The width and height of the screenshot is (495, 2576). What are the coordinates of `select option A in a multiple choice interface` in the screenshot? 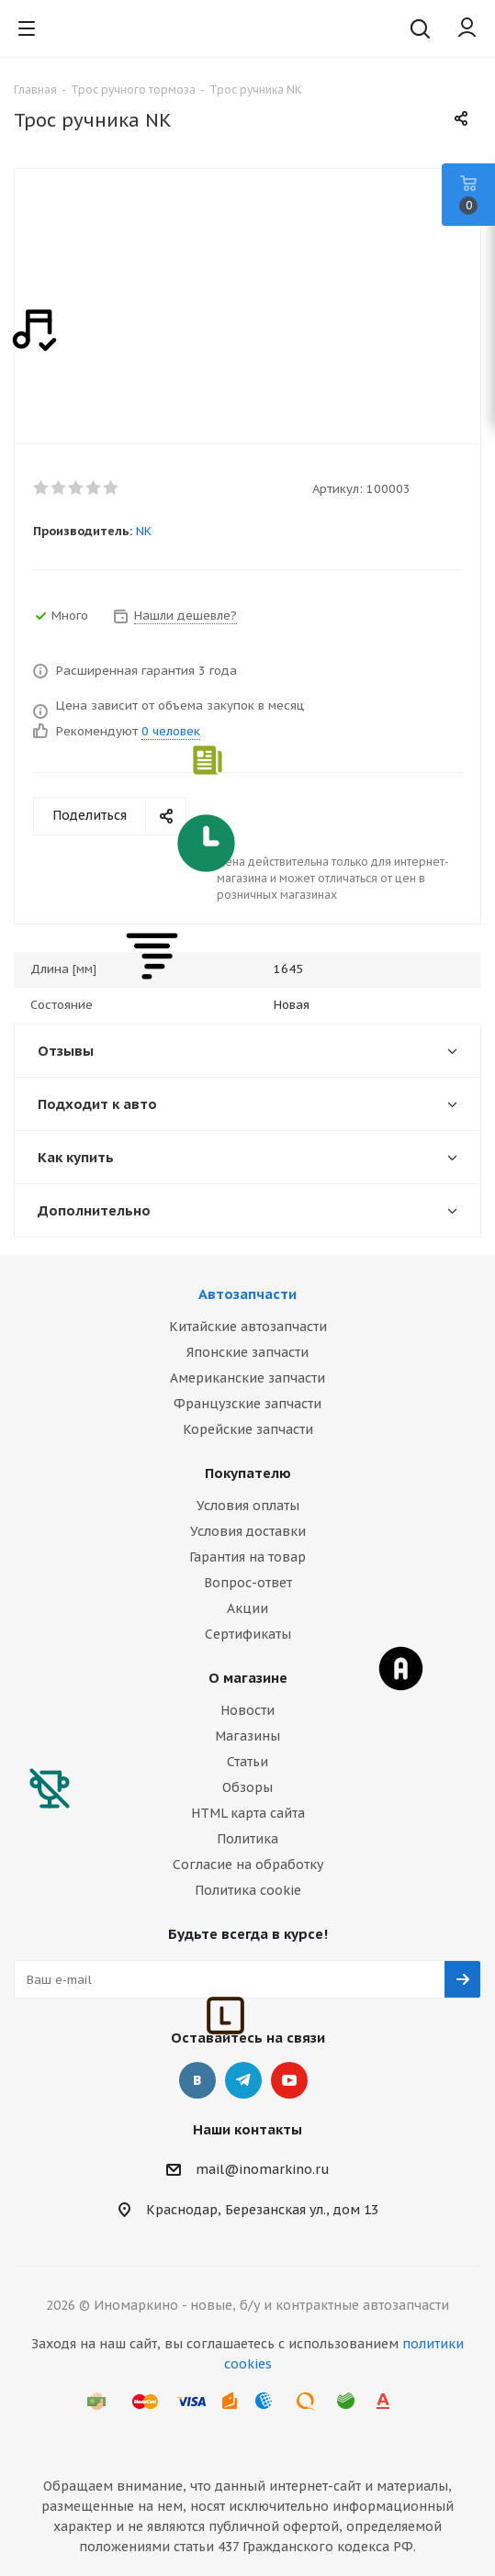 It's located at (400, 1668).